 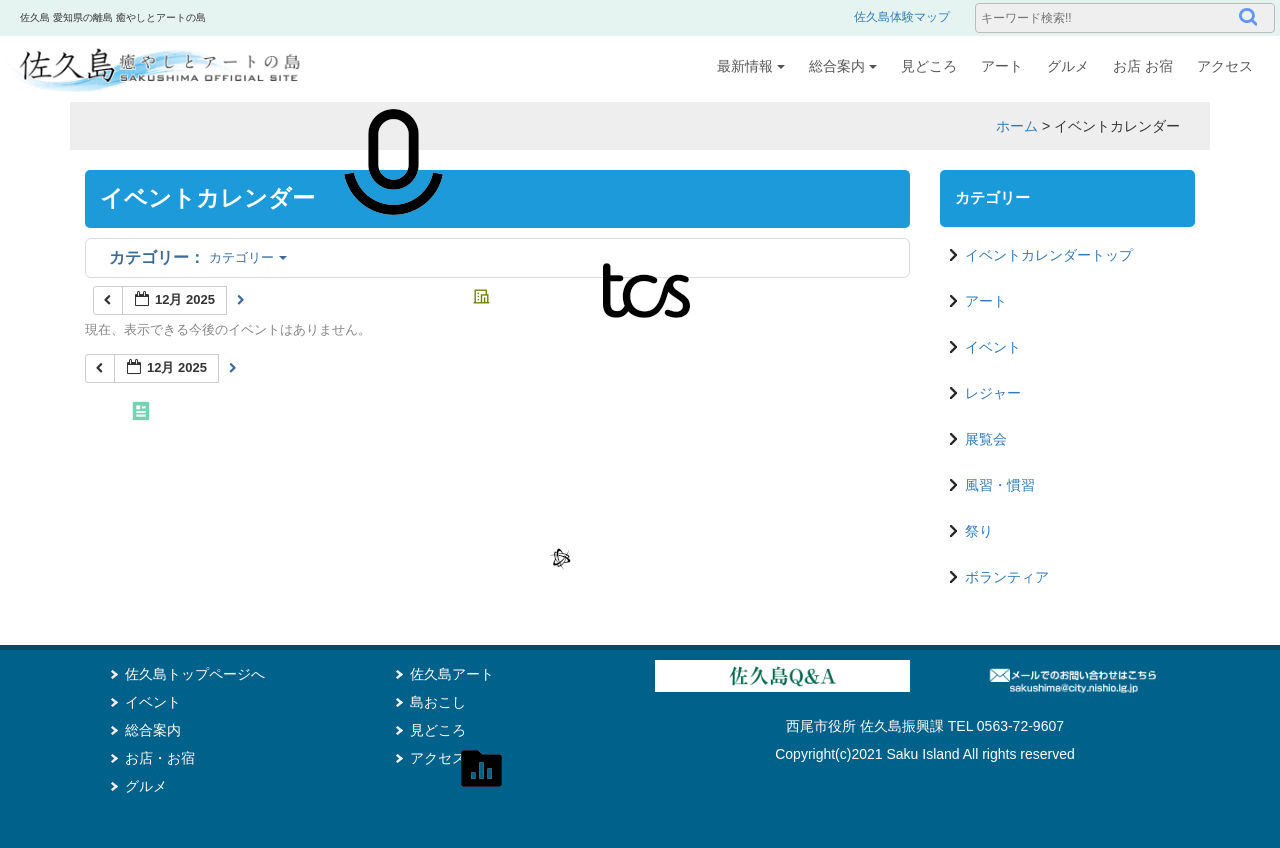 I want to click on launch Battle.net gaming platform, so click(x=560, y=559).